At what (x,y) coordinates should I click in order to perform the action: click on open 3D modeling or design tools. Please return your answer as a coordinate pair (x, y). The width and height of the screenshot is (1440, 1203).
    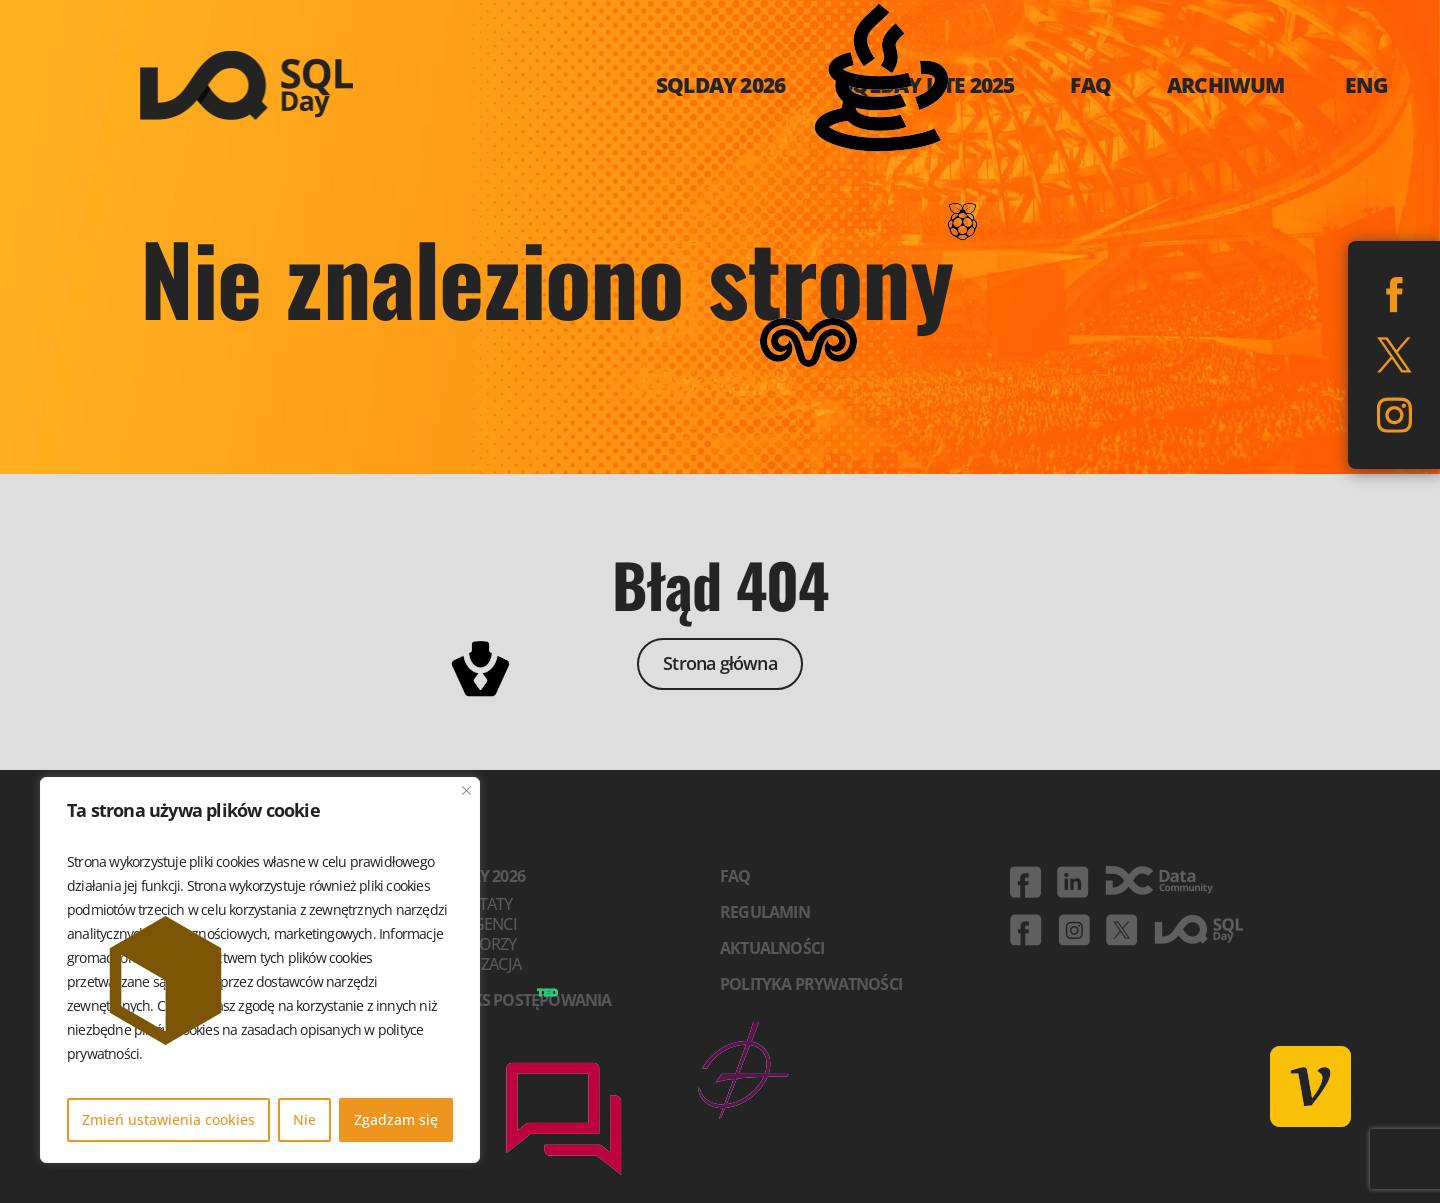
    Looking at the image, I should click on (165, 980).